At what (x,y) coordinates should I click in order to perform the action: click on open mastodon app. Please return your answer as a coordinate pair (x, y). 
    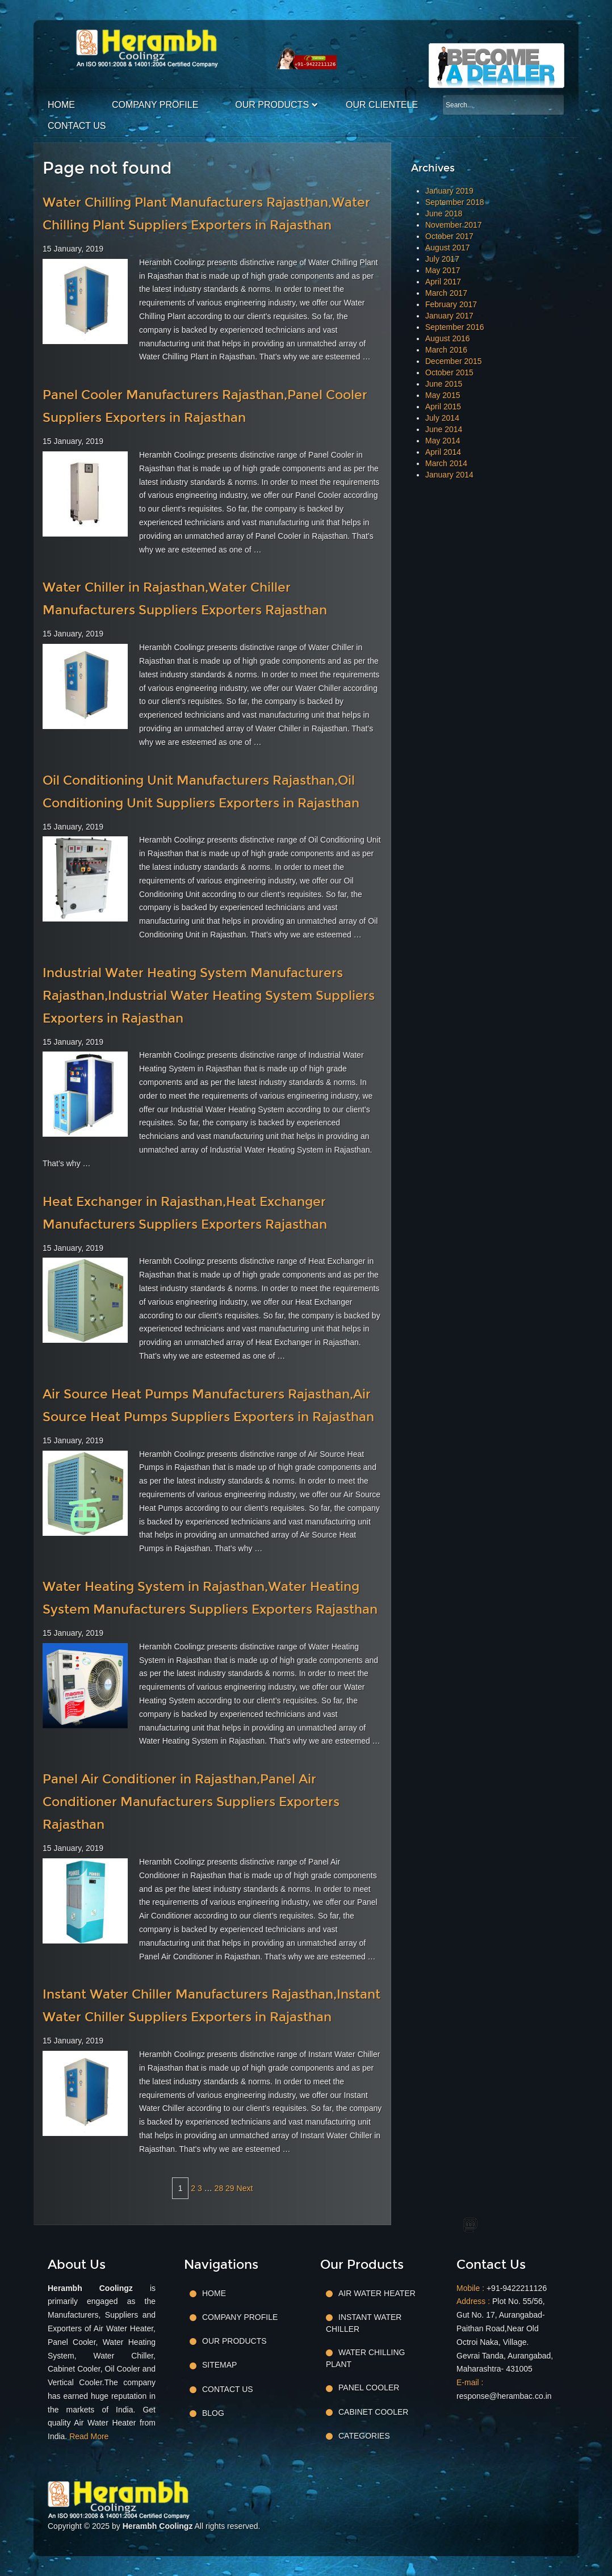
    Looking at the image, I should click on (470, 2225).